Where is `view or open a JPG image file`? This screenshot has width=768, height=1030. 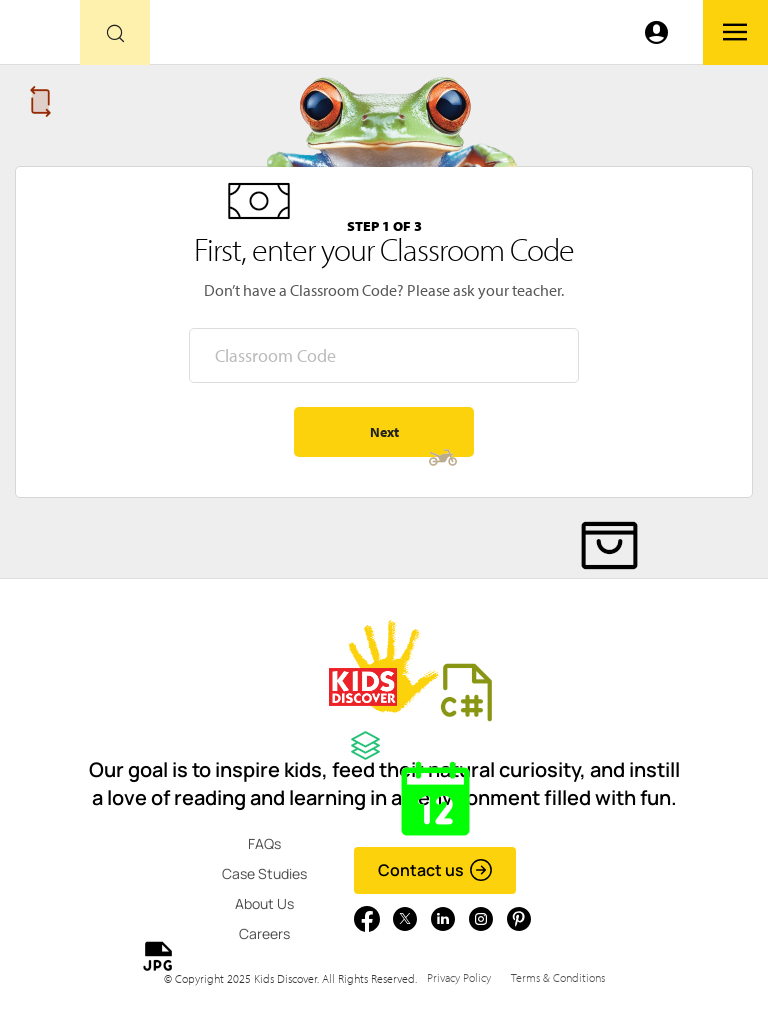
view or open a JPG image file is located at coordinates (158, 957).